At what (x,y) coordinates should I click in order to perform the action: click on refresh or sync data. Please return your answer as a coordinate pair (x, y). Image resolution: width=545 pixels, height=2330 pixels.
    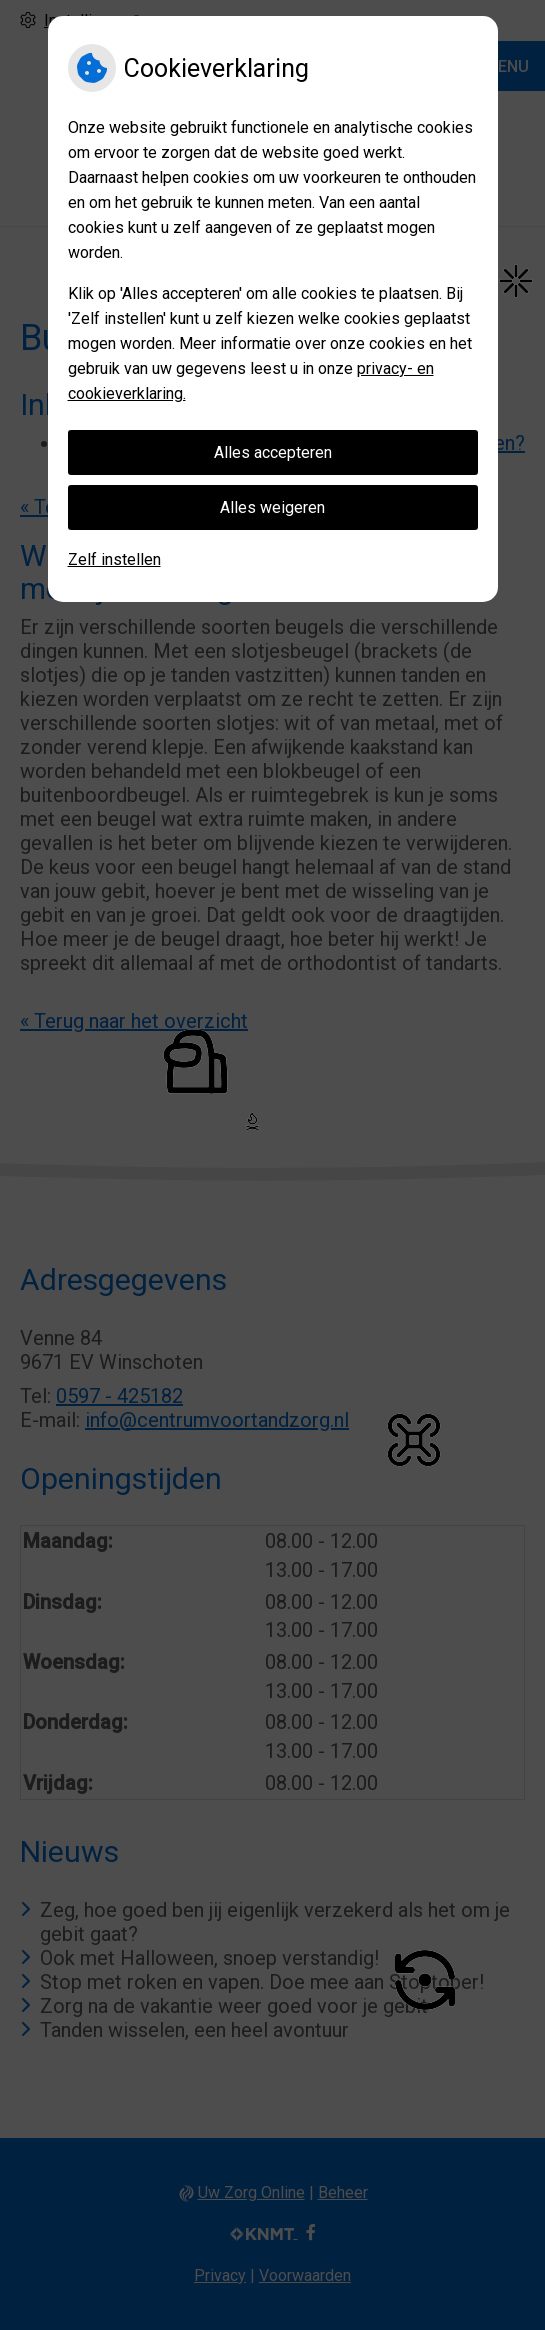
    Looking at the image, I should click on (425, 1980).